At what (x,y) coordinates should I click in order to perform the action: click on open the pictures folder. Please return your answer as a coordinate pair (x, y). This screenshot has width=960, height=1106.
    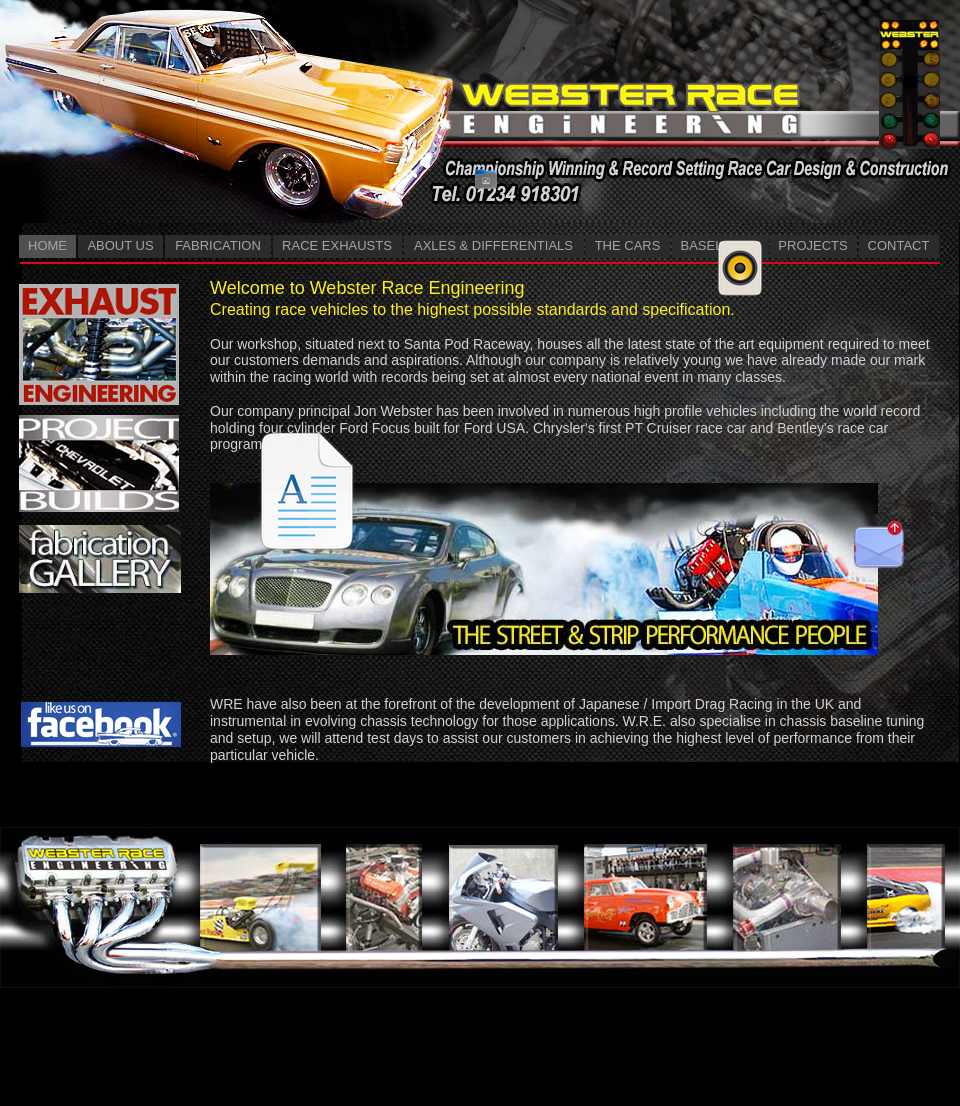
    Looking at the image, I should click on (486, 179).